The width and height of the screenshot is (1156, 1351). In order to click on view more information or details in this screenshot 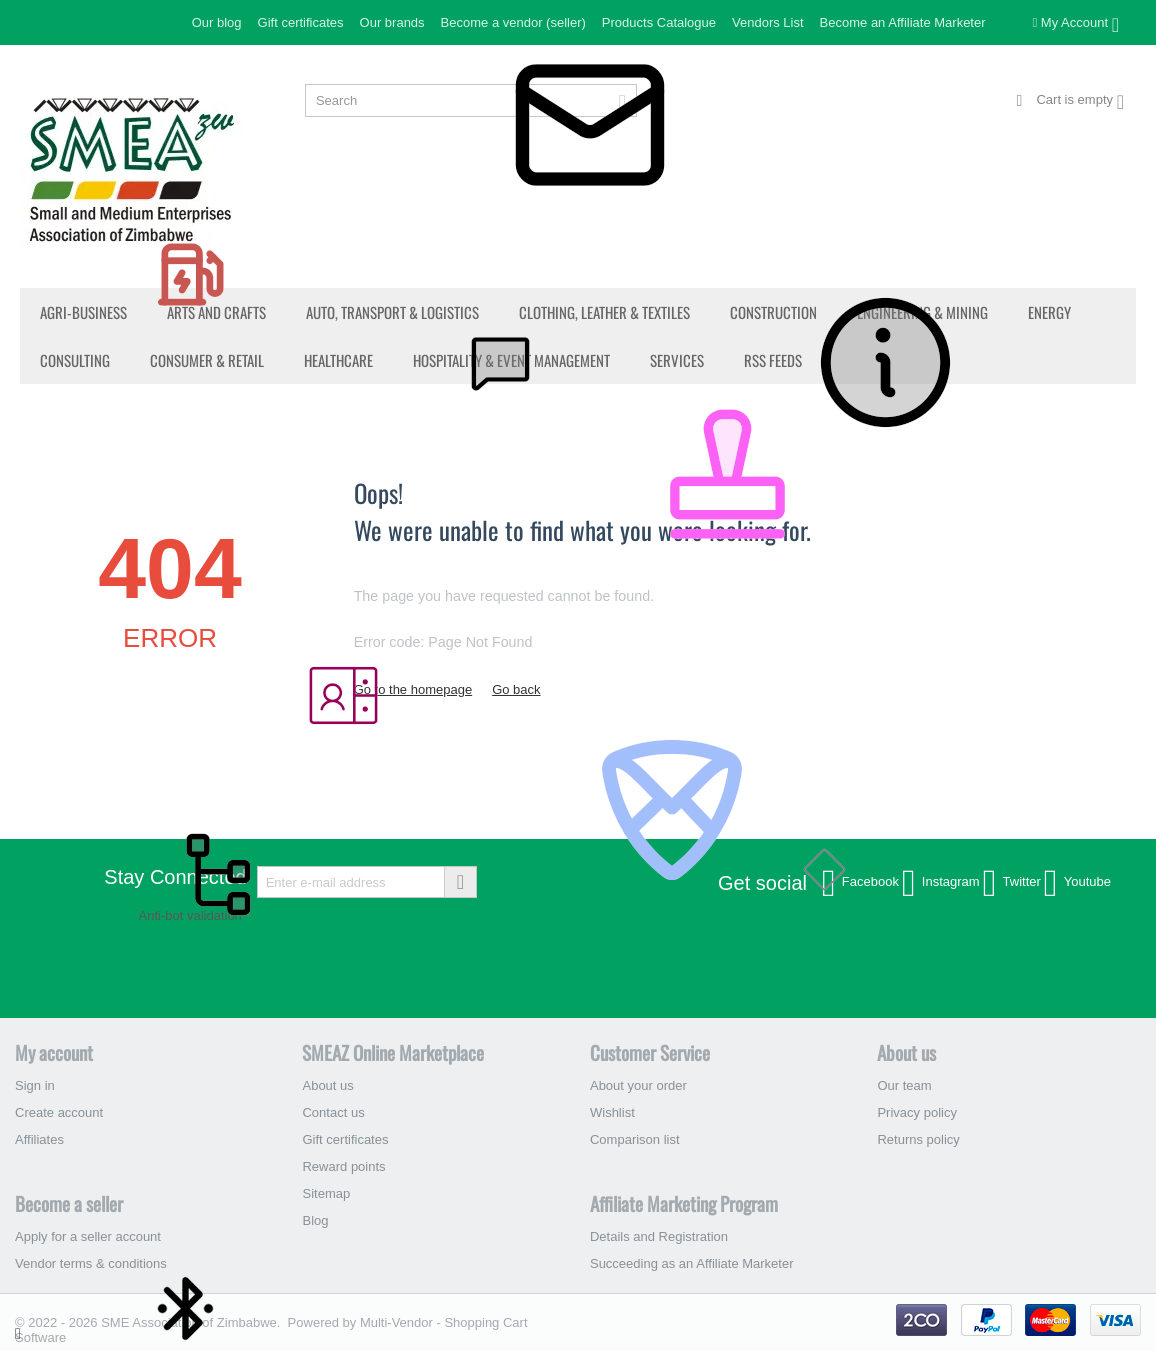, I will do `click(885, 362)`.